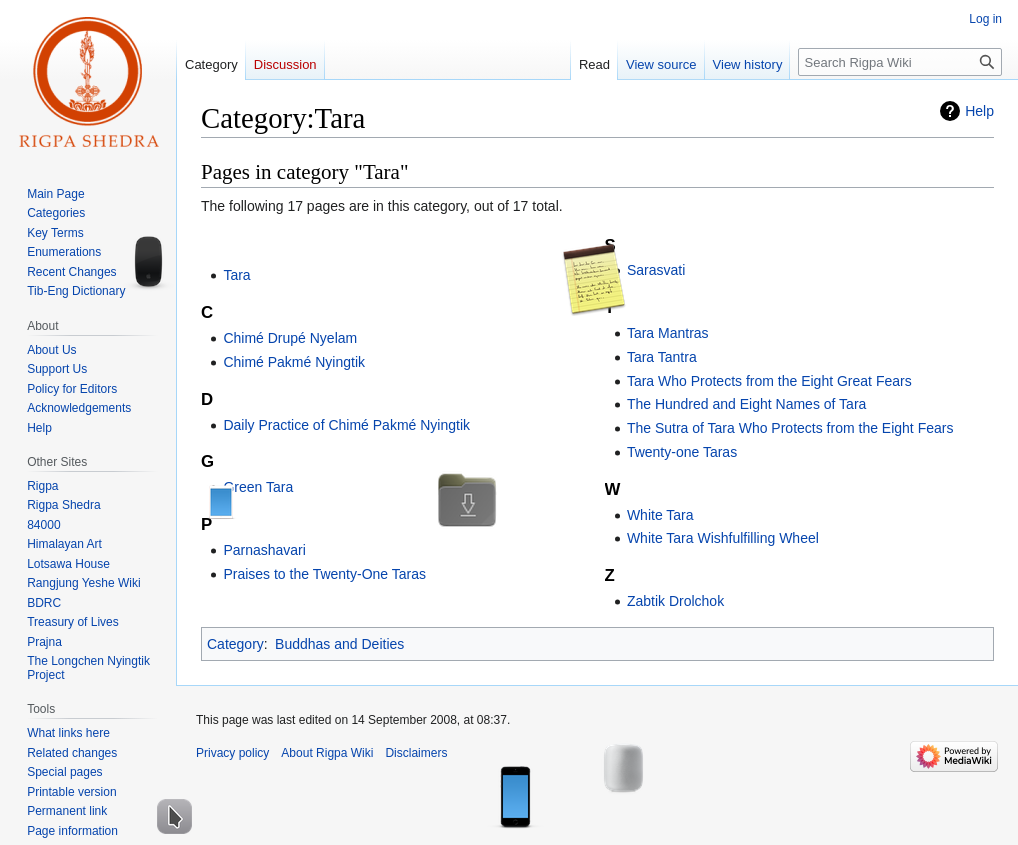 Image resolution: width=1018 pixels, height=845 pixels. What do you see at coordinates (174, 816) in the screenshot?
I see `open cursor preferences settings` at bounding box center [174, 816].